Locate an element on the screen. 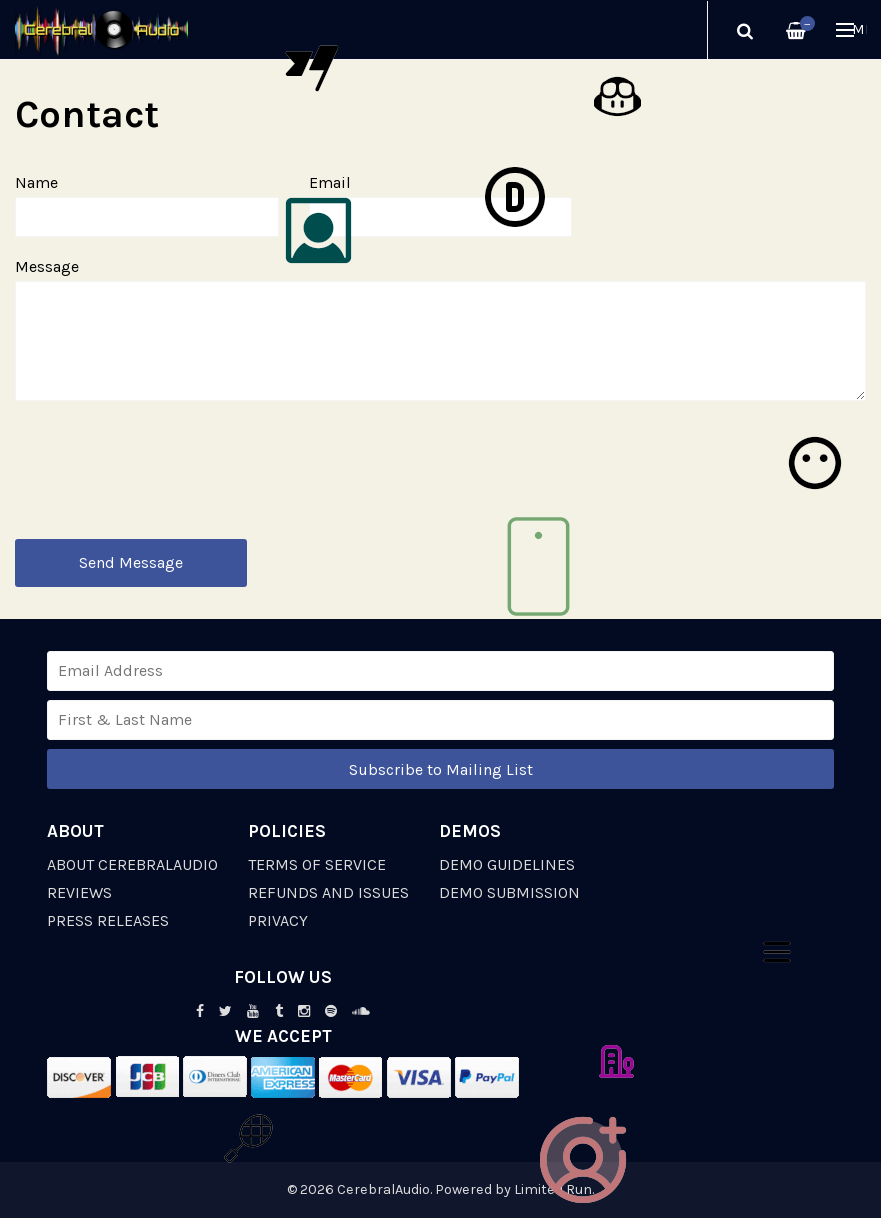  view property listings is located at coordinates (616, 1060).